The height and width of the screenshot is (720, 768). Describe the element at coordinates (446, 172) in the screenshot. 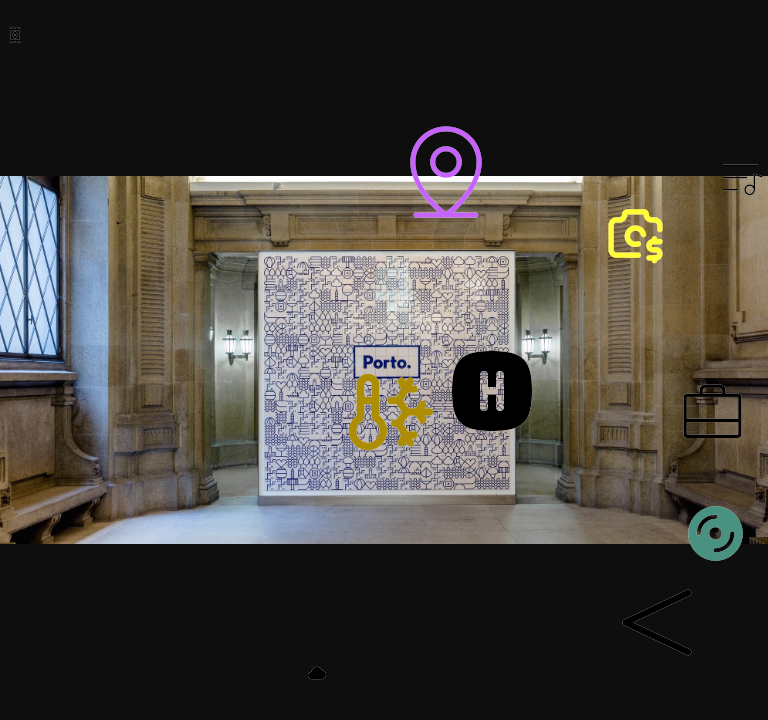

I see `view location on map` at that location.